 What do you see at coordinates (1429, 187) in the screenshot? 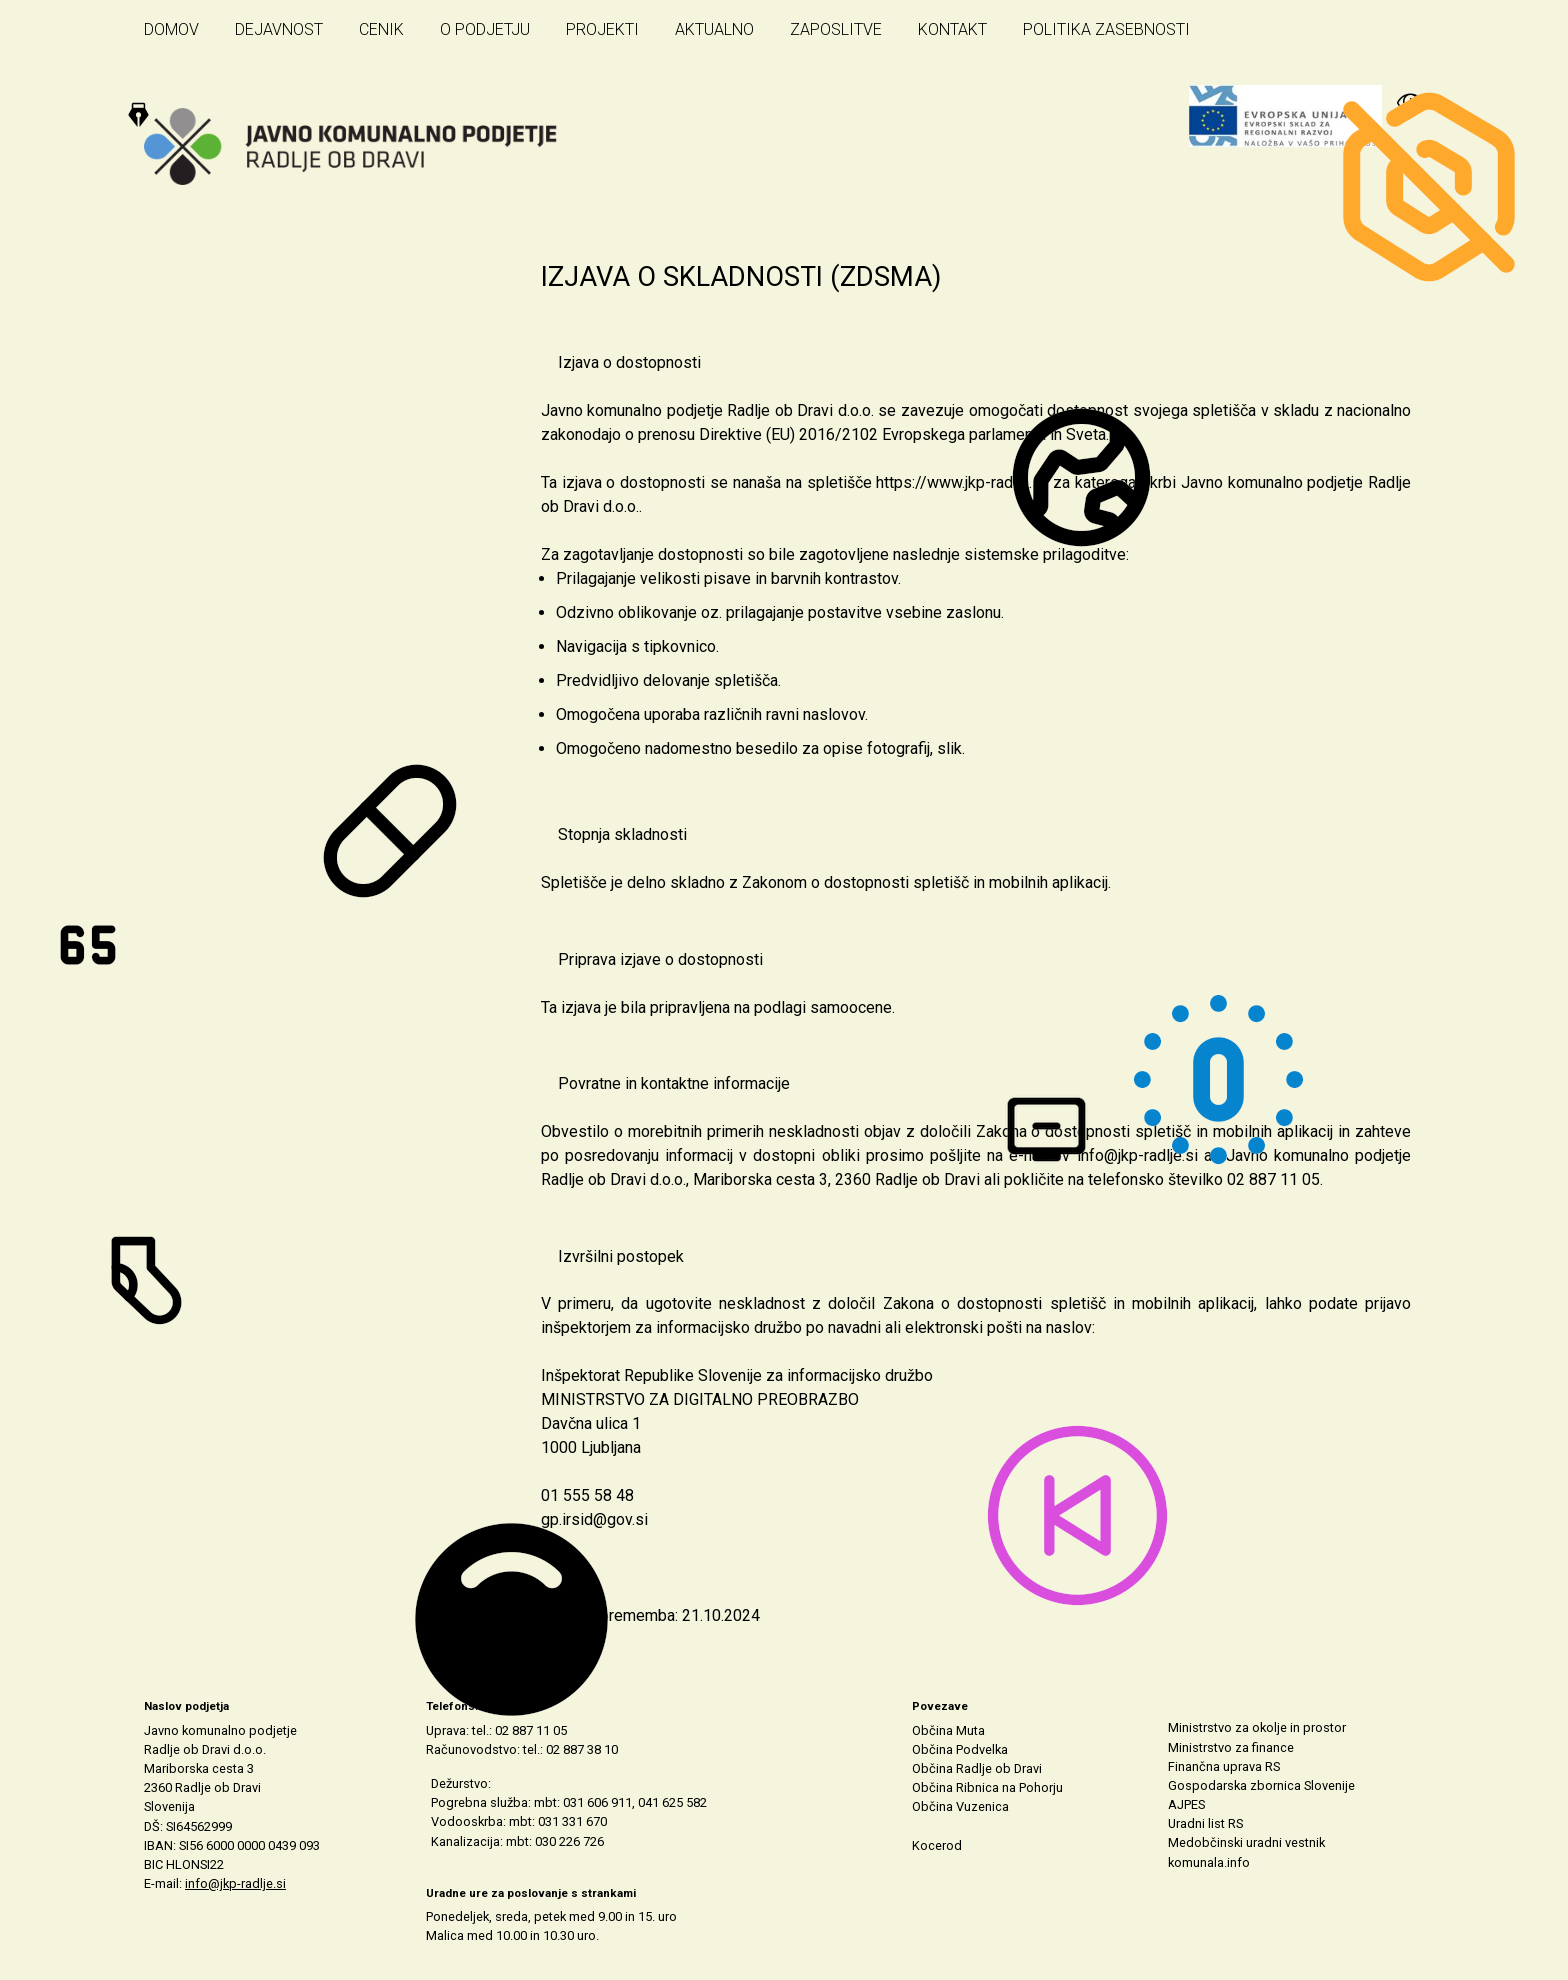
I see `disable assembly or grouping feature` at bounding box center [1429, 187].